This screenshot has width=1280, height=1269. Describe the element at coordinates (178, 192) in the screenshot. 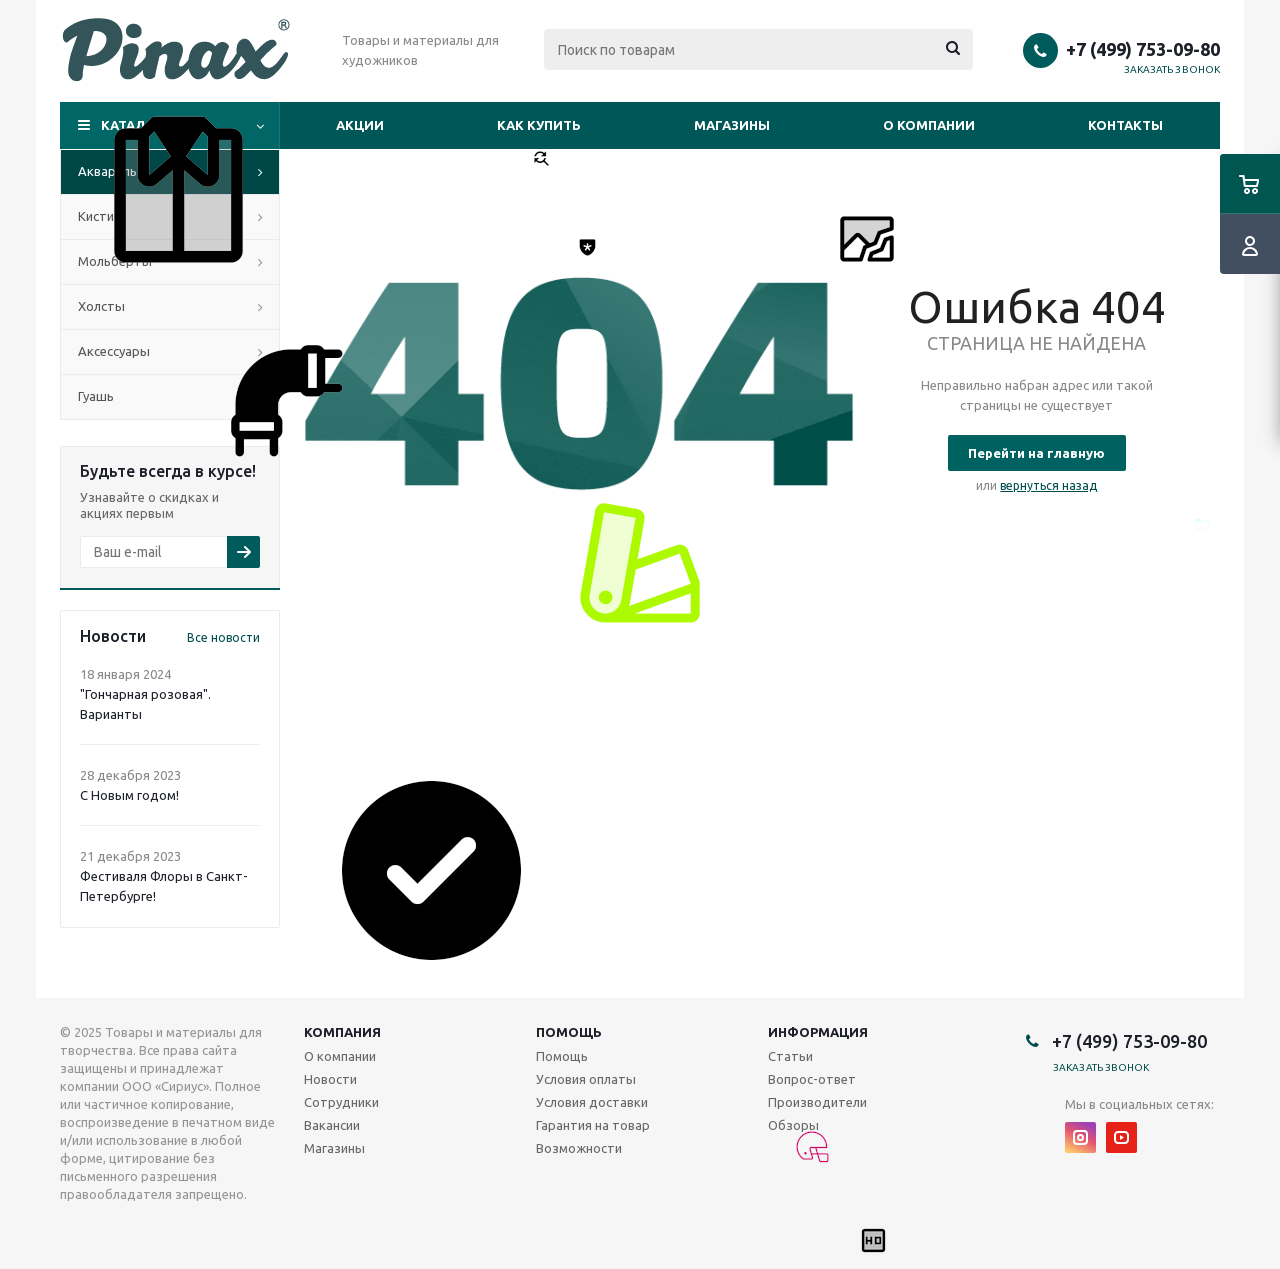

I see `view clothing or apparel items` at that location.